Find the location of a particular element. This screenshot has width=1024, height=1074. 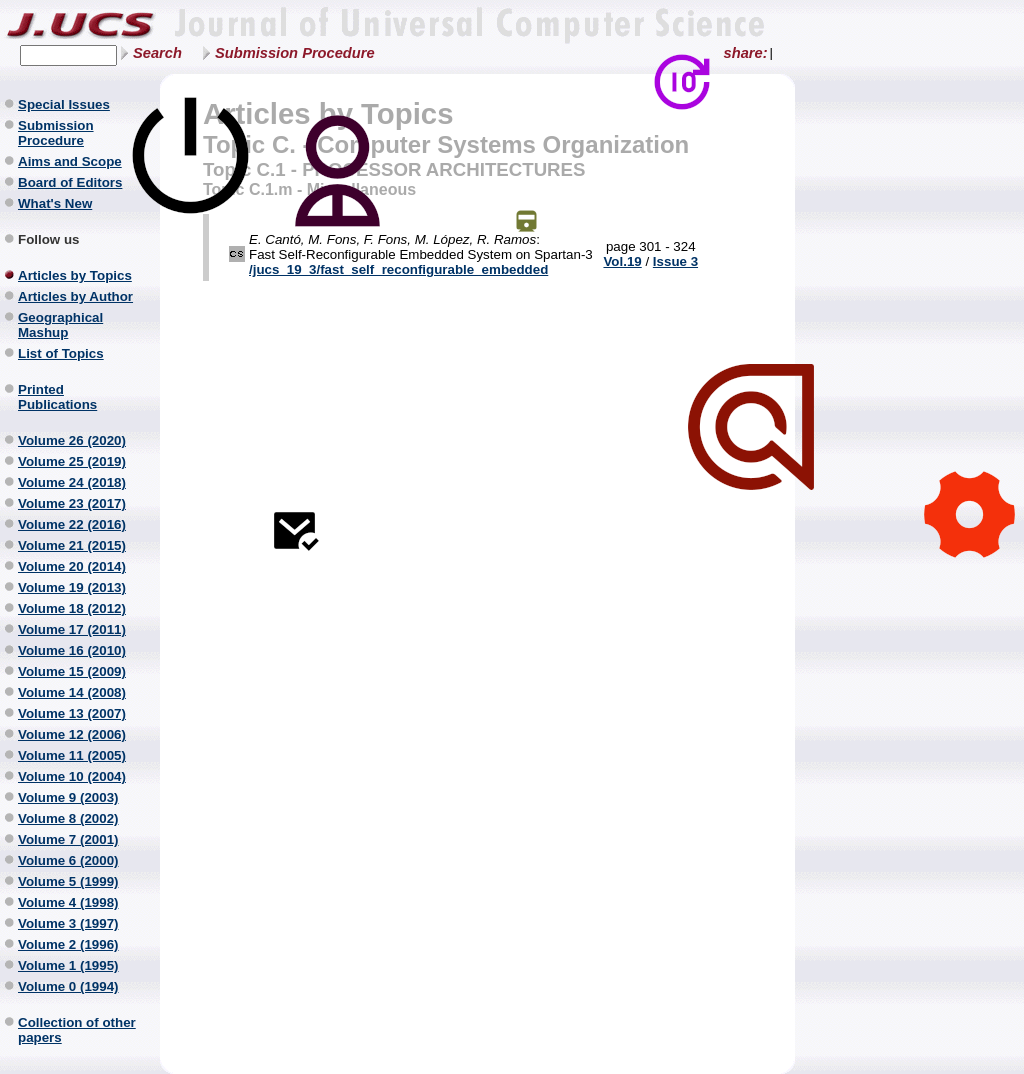

view your profile is located at coordinates (337, 173).